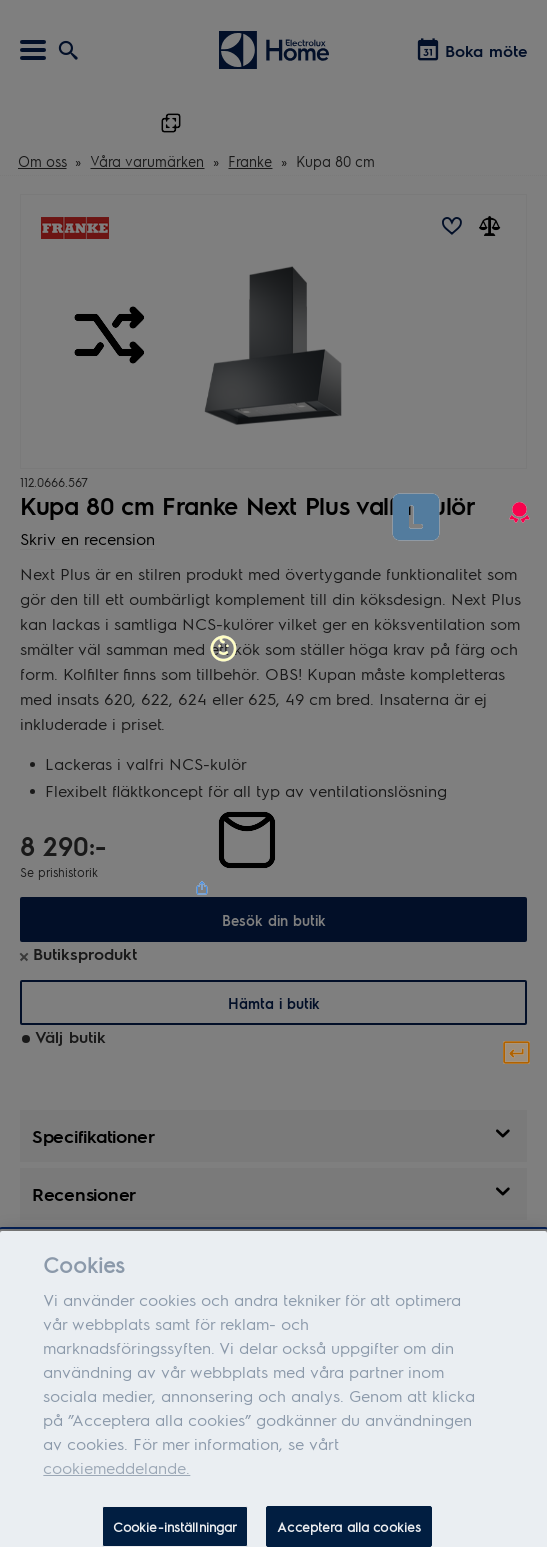  I want to click on view achievements or awards, so click(519, 512).